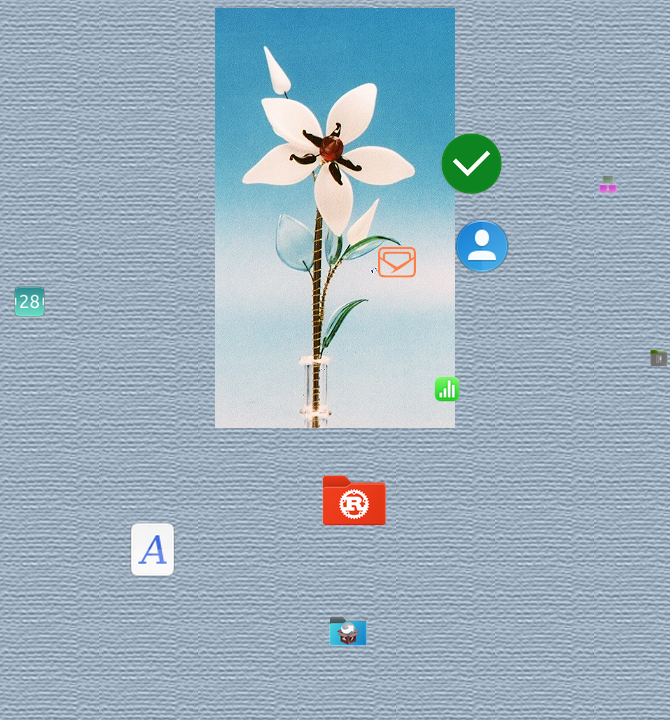  Describe the element at coordinates (471, 163) in the screenshot. I see `indicates file has been successfully synced` at that location.